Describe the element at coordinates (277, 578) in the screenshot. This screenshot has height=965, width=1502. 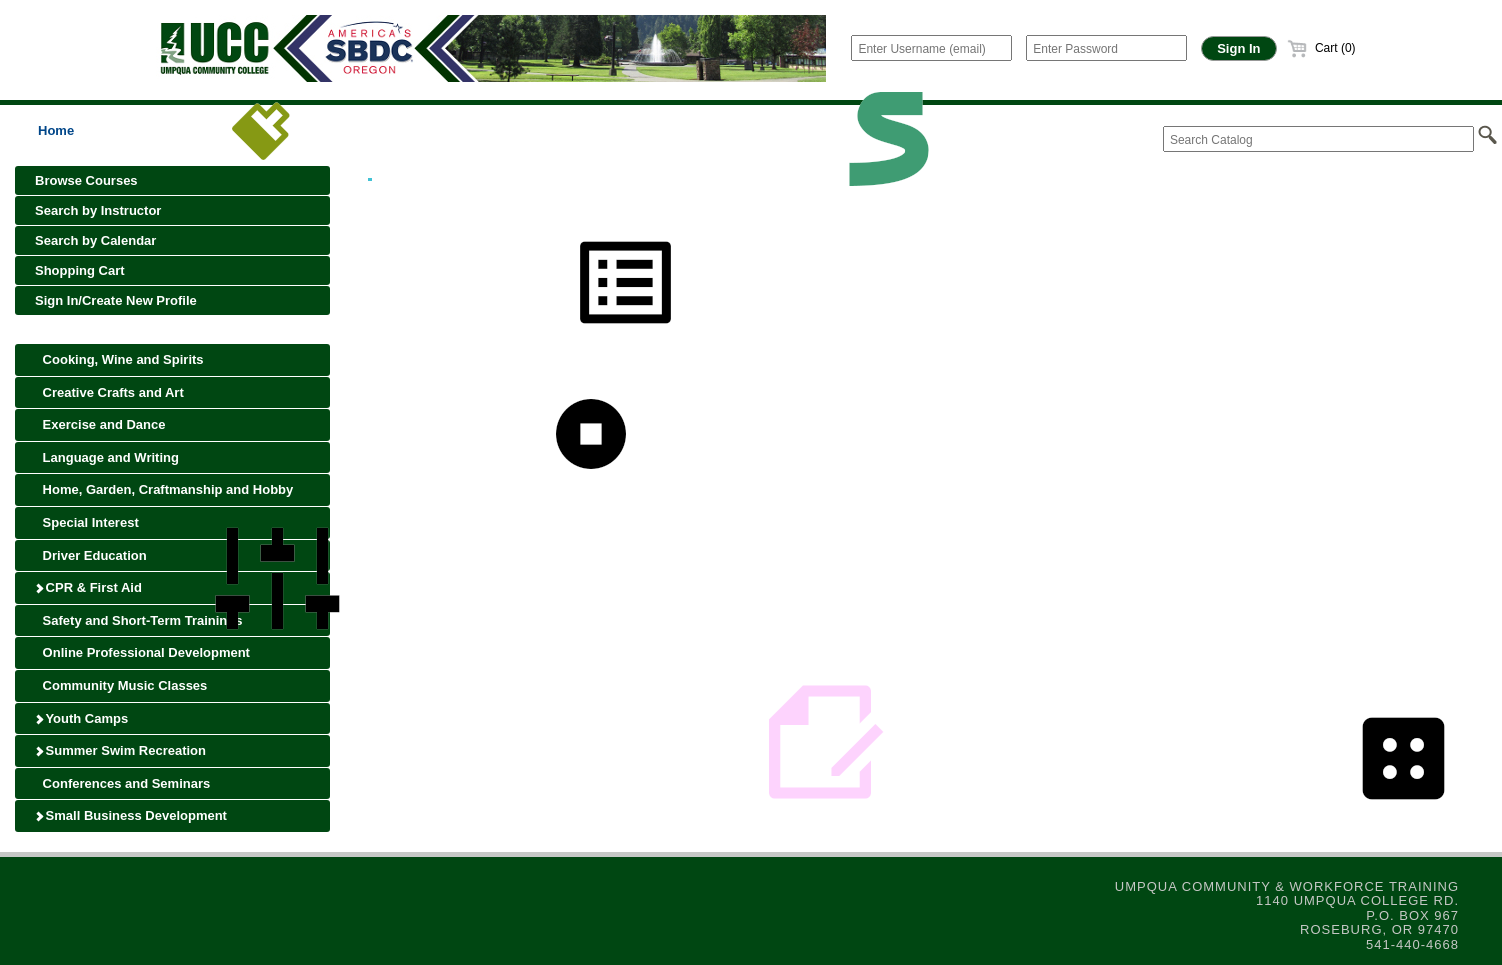
I see `access audio equalizer settings` at that location.